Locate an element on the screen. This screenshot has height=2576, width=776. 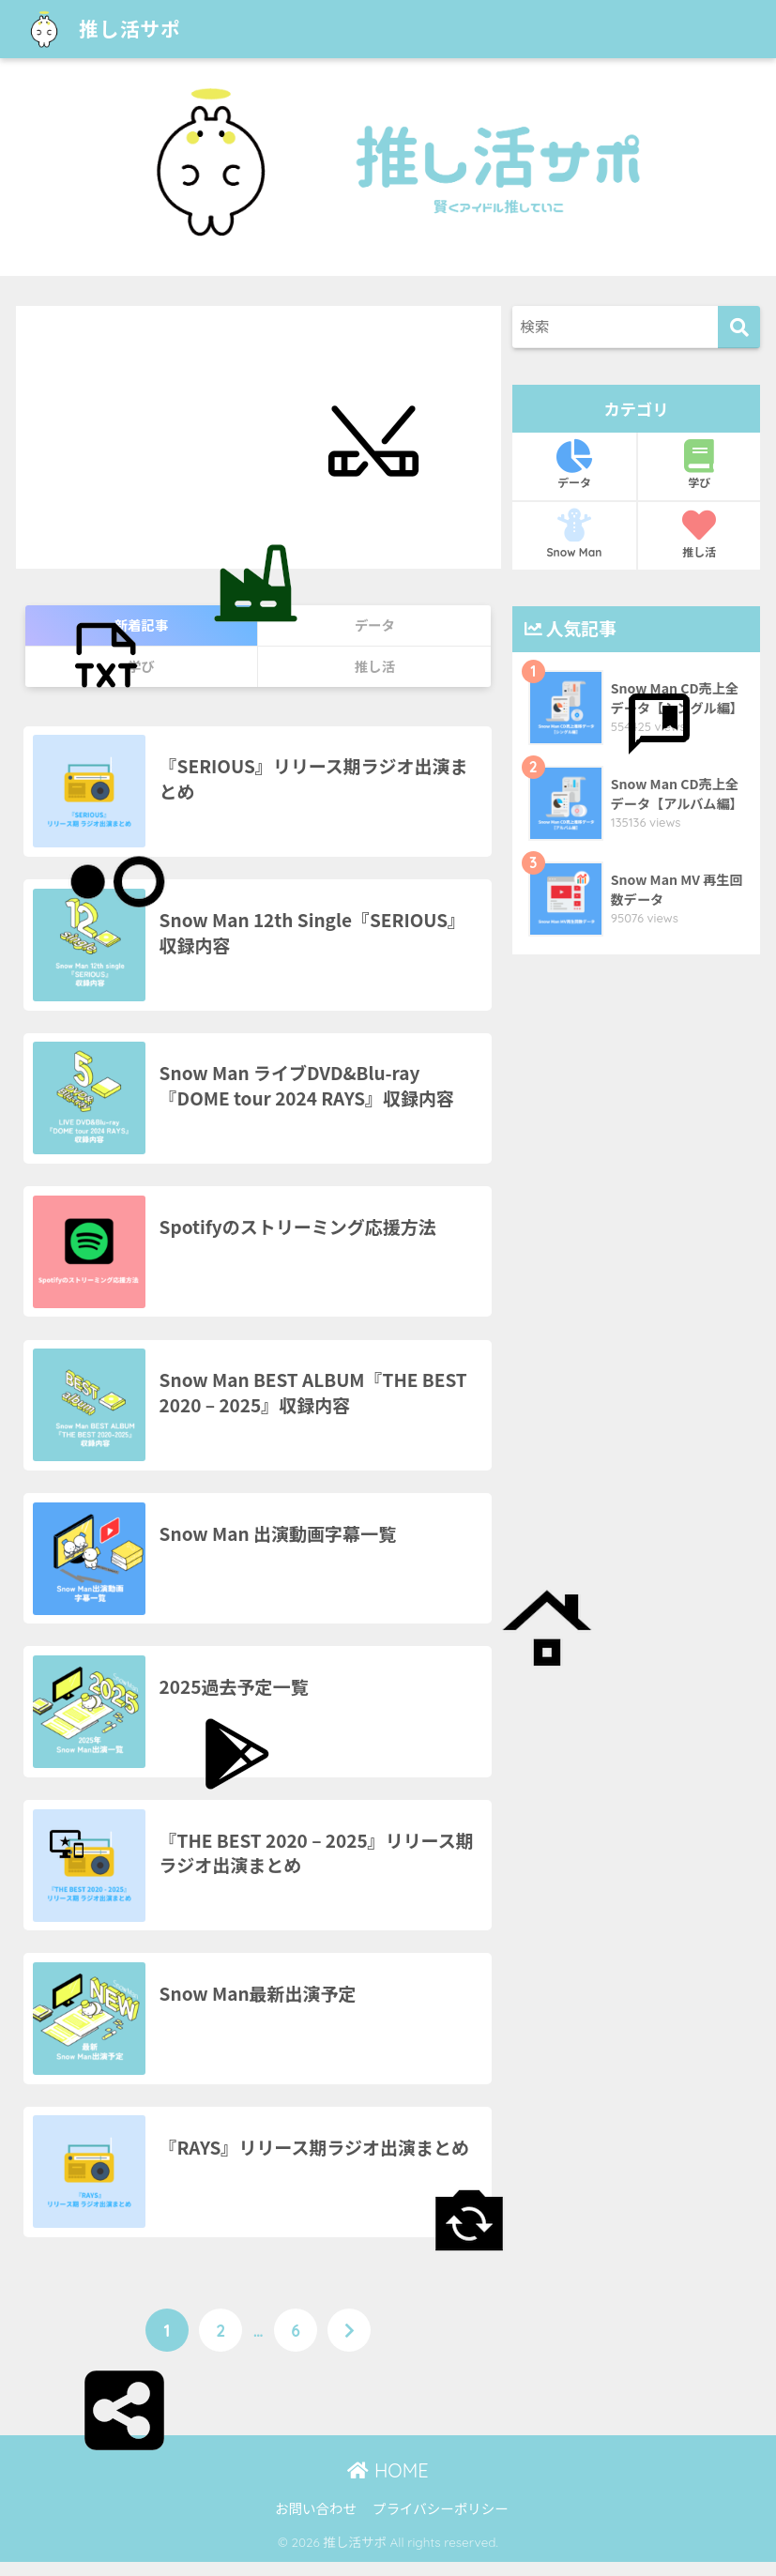
view hockey sports content is located at coordinates (373, 441).